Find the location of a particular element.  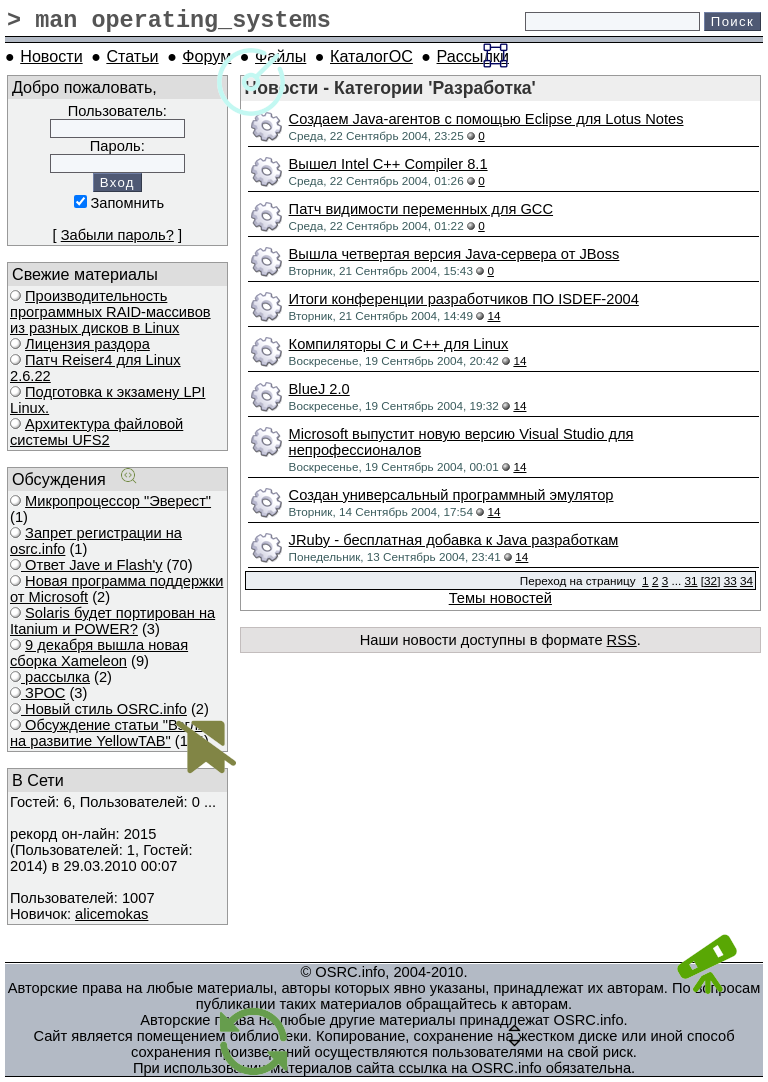

explore or discover new content is located at coordinates (707, 964).